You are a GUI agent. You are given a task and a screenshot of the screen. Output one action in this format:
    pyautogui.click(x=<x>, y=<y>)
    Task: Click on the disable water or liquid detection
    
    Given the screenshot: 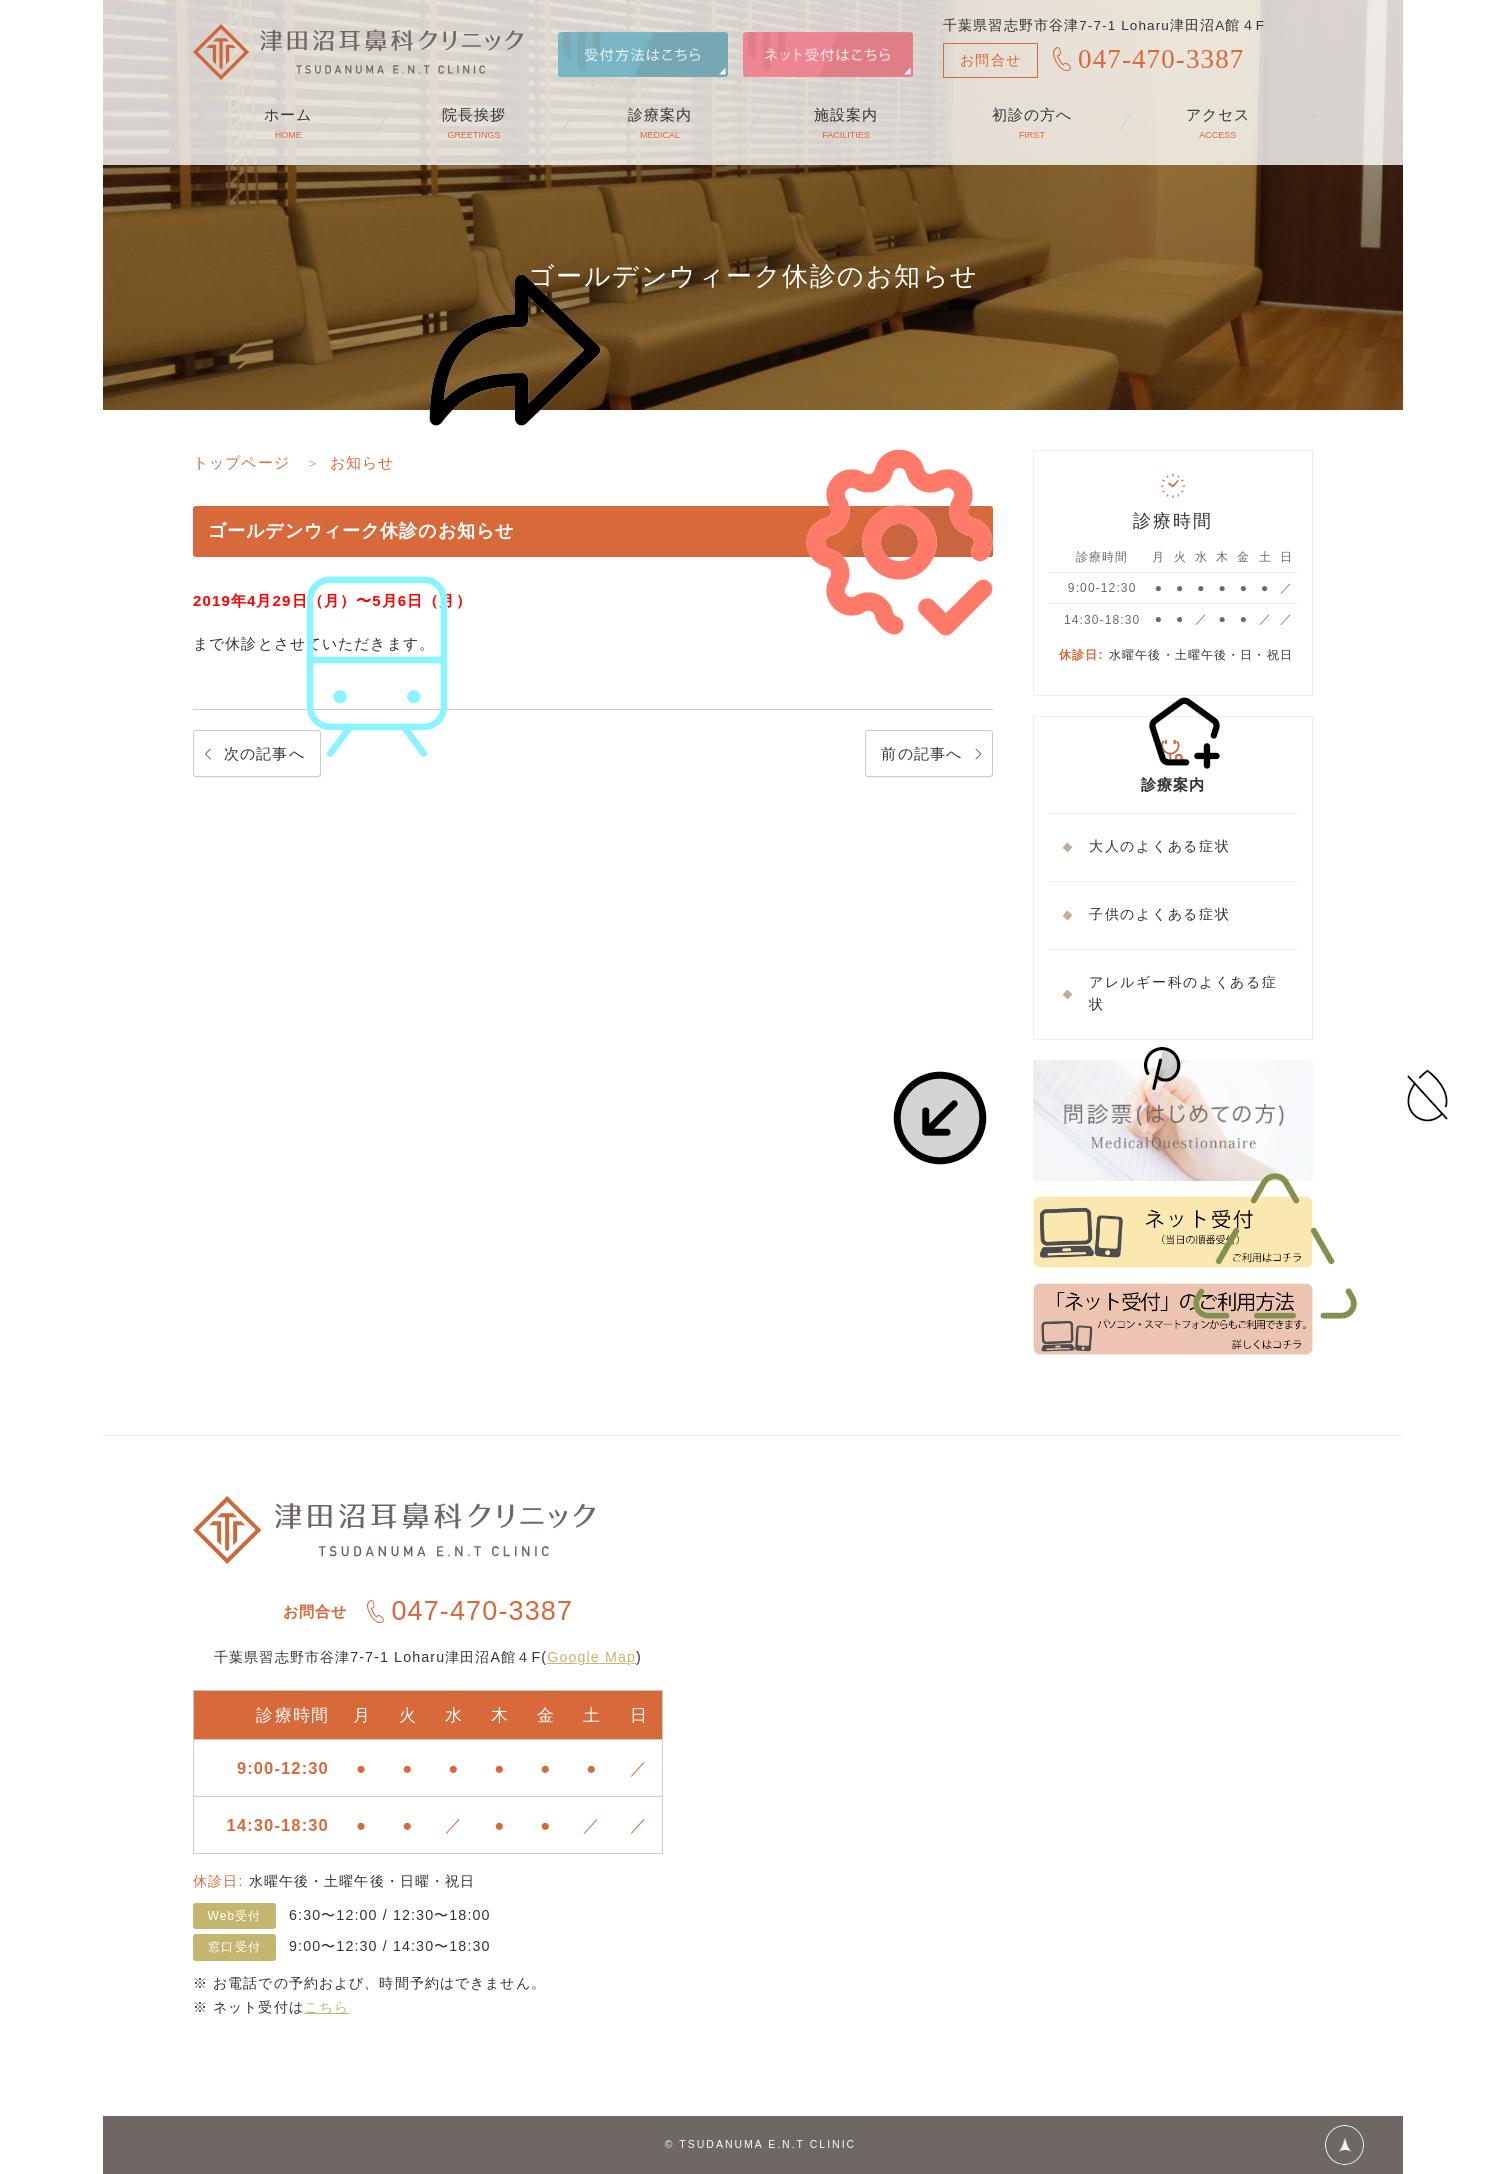 What is the action you would take?
    pyautogui.click(x=1427, y=1097)
    